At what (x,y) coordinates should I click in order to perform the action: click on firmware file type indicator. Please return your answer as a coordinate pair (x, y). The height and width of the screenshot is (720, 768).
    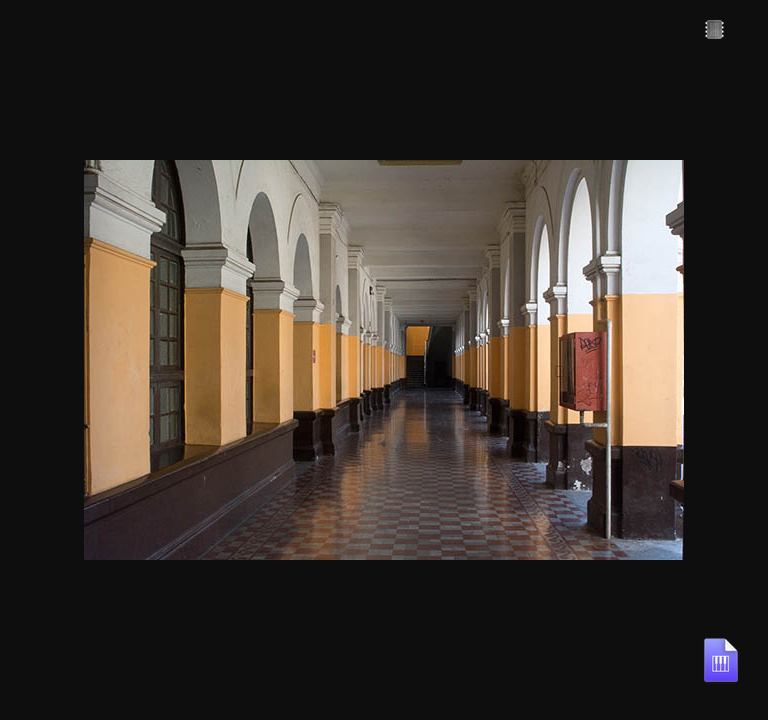
    Looking at the image, I should click on (714, 29).